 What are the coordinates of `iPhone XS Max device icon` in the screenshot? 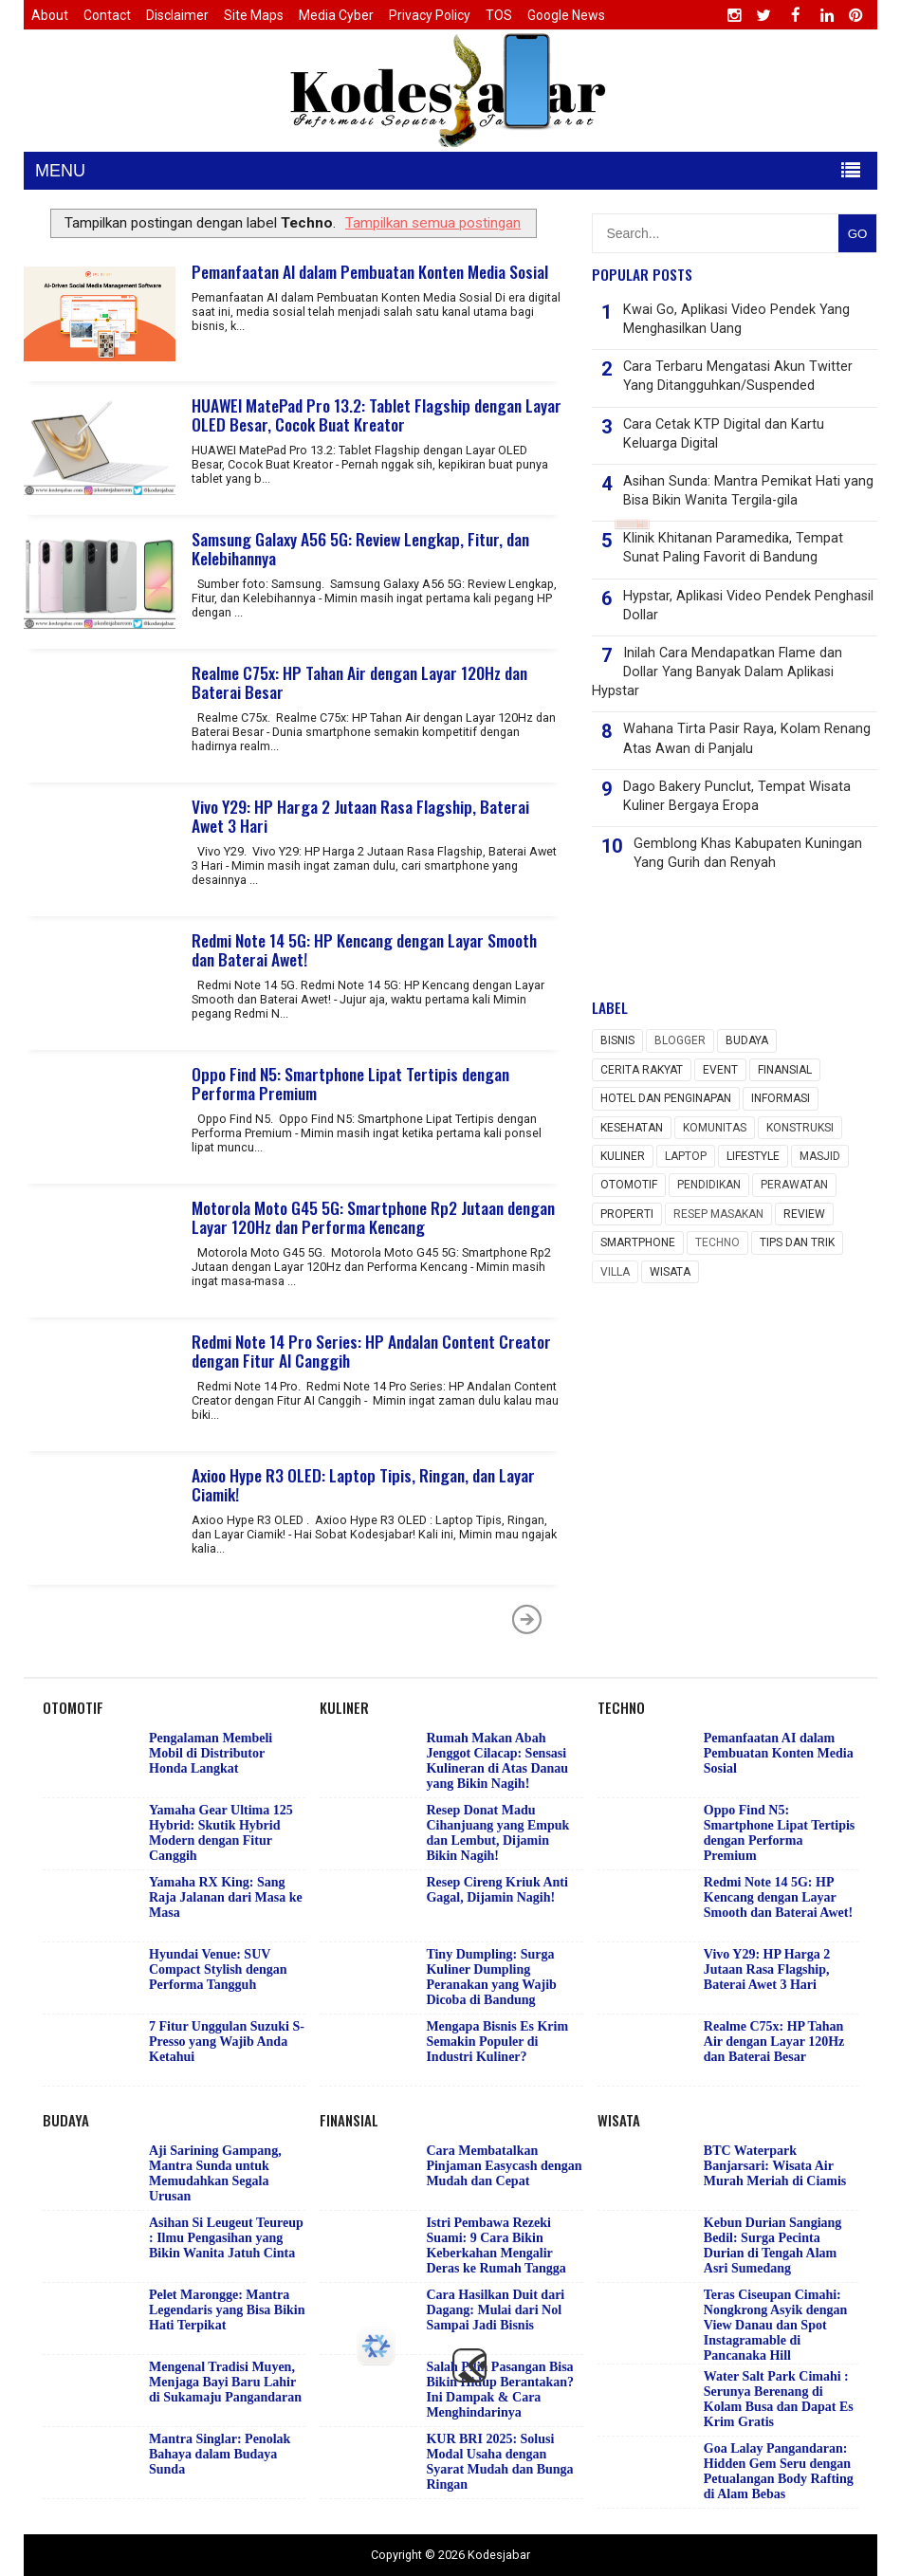 It's located at (526, 82).